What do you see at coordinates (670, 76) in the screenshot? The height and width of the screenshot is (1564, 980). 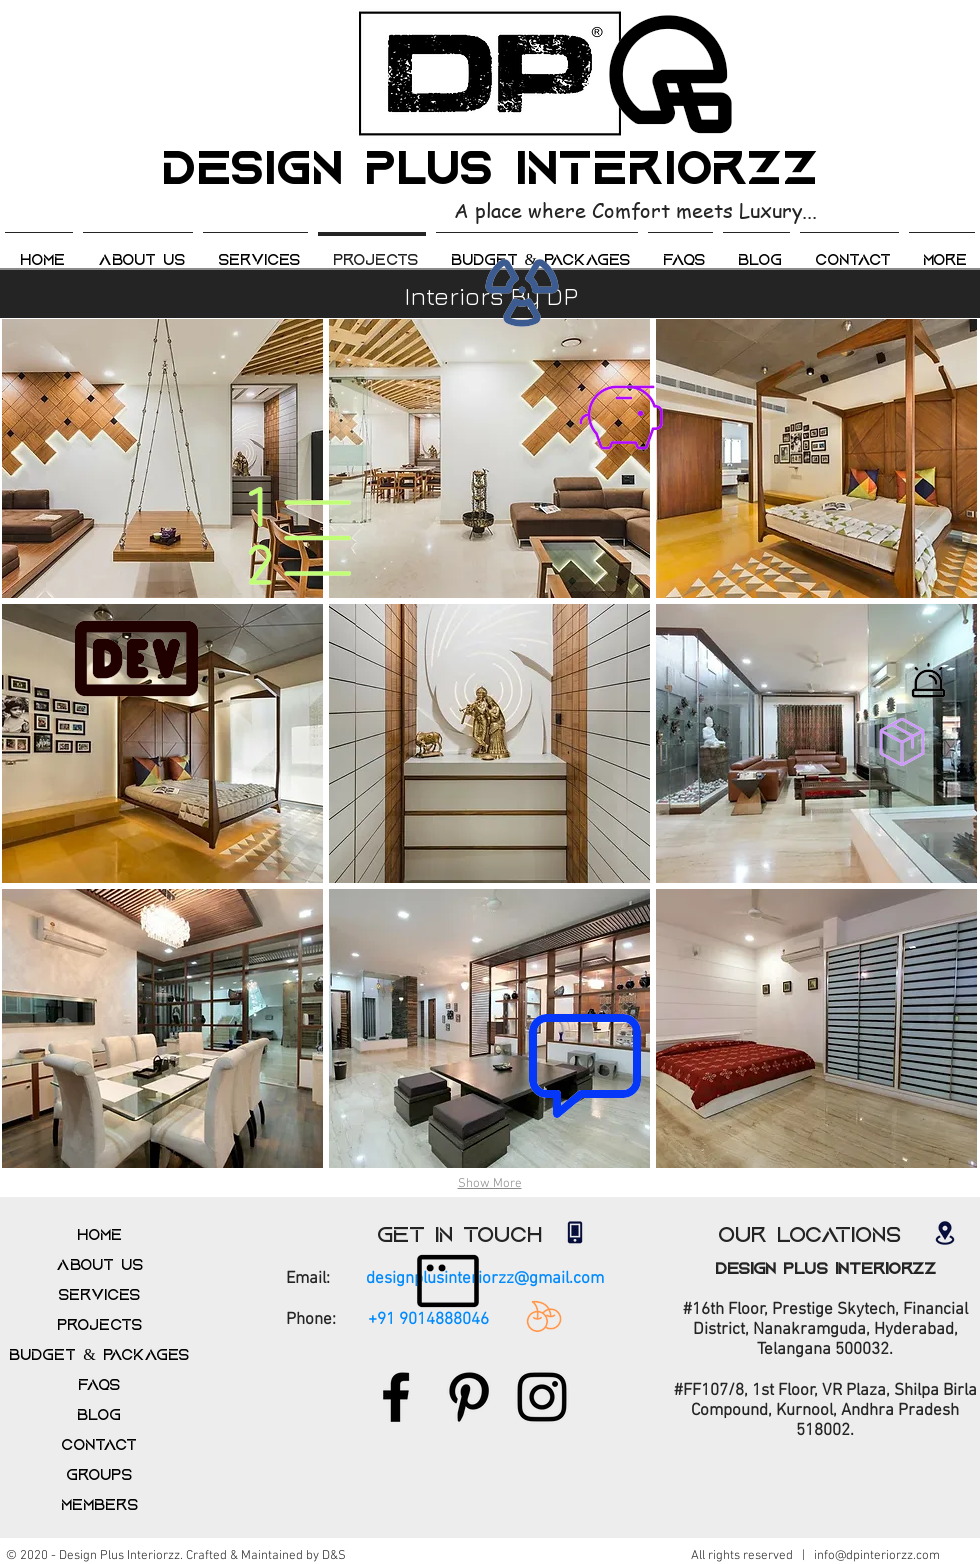 I see `access football or sports content` at bounding box center [670, 76].